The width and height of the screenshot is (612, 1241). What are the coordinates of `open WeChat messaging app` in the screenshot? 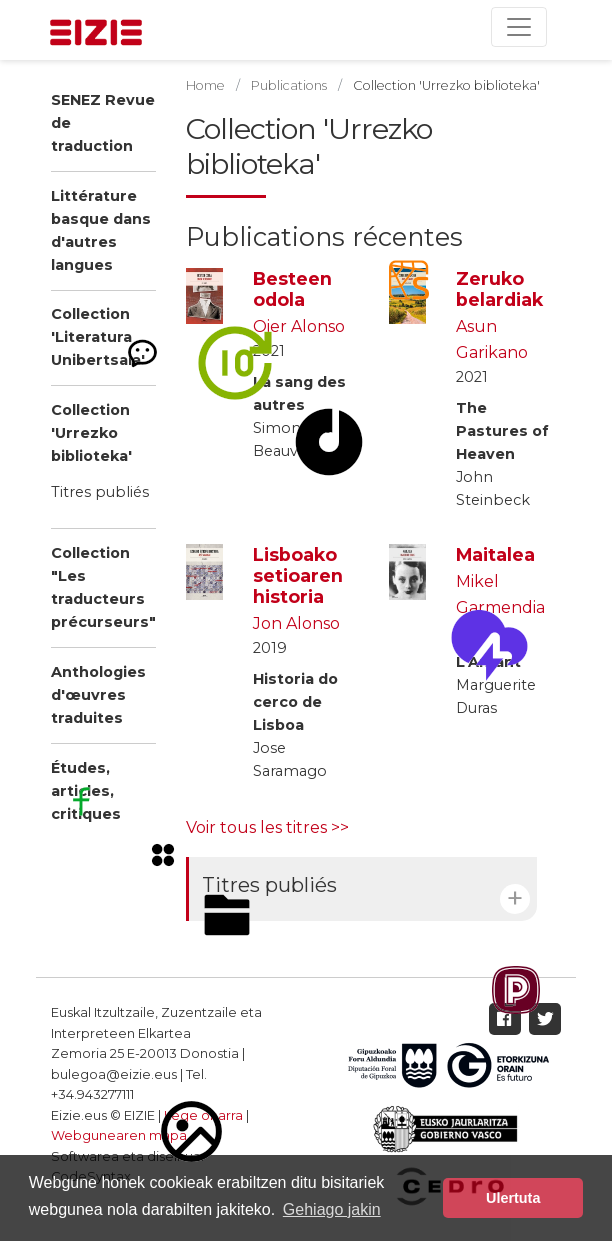 It's located at (142, 352).